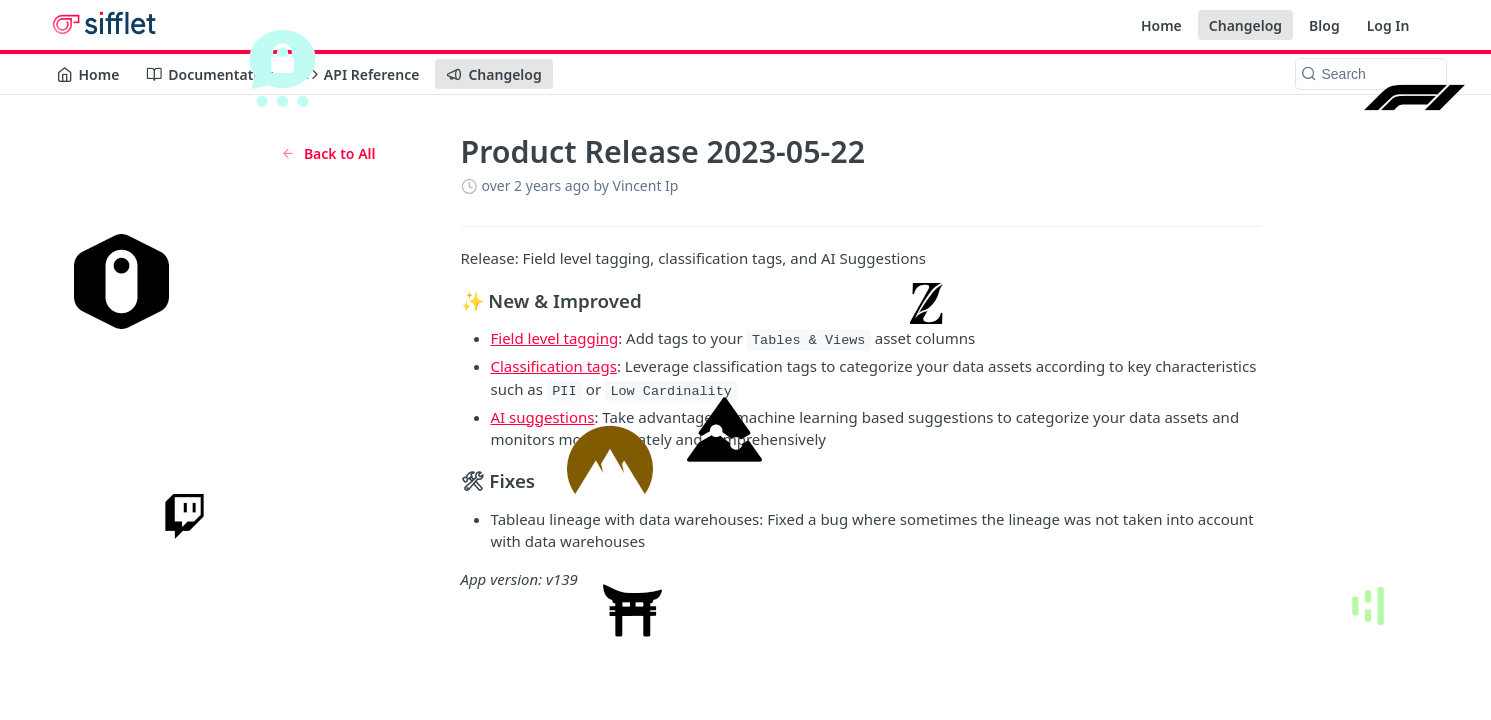 This screenshot has width=1491, height=720. What do you see at coordinates (1368, 606) in the screenshot?
I see `open hyperskill learning platform` at bounding box center [1368, 606].